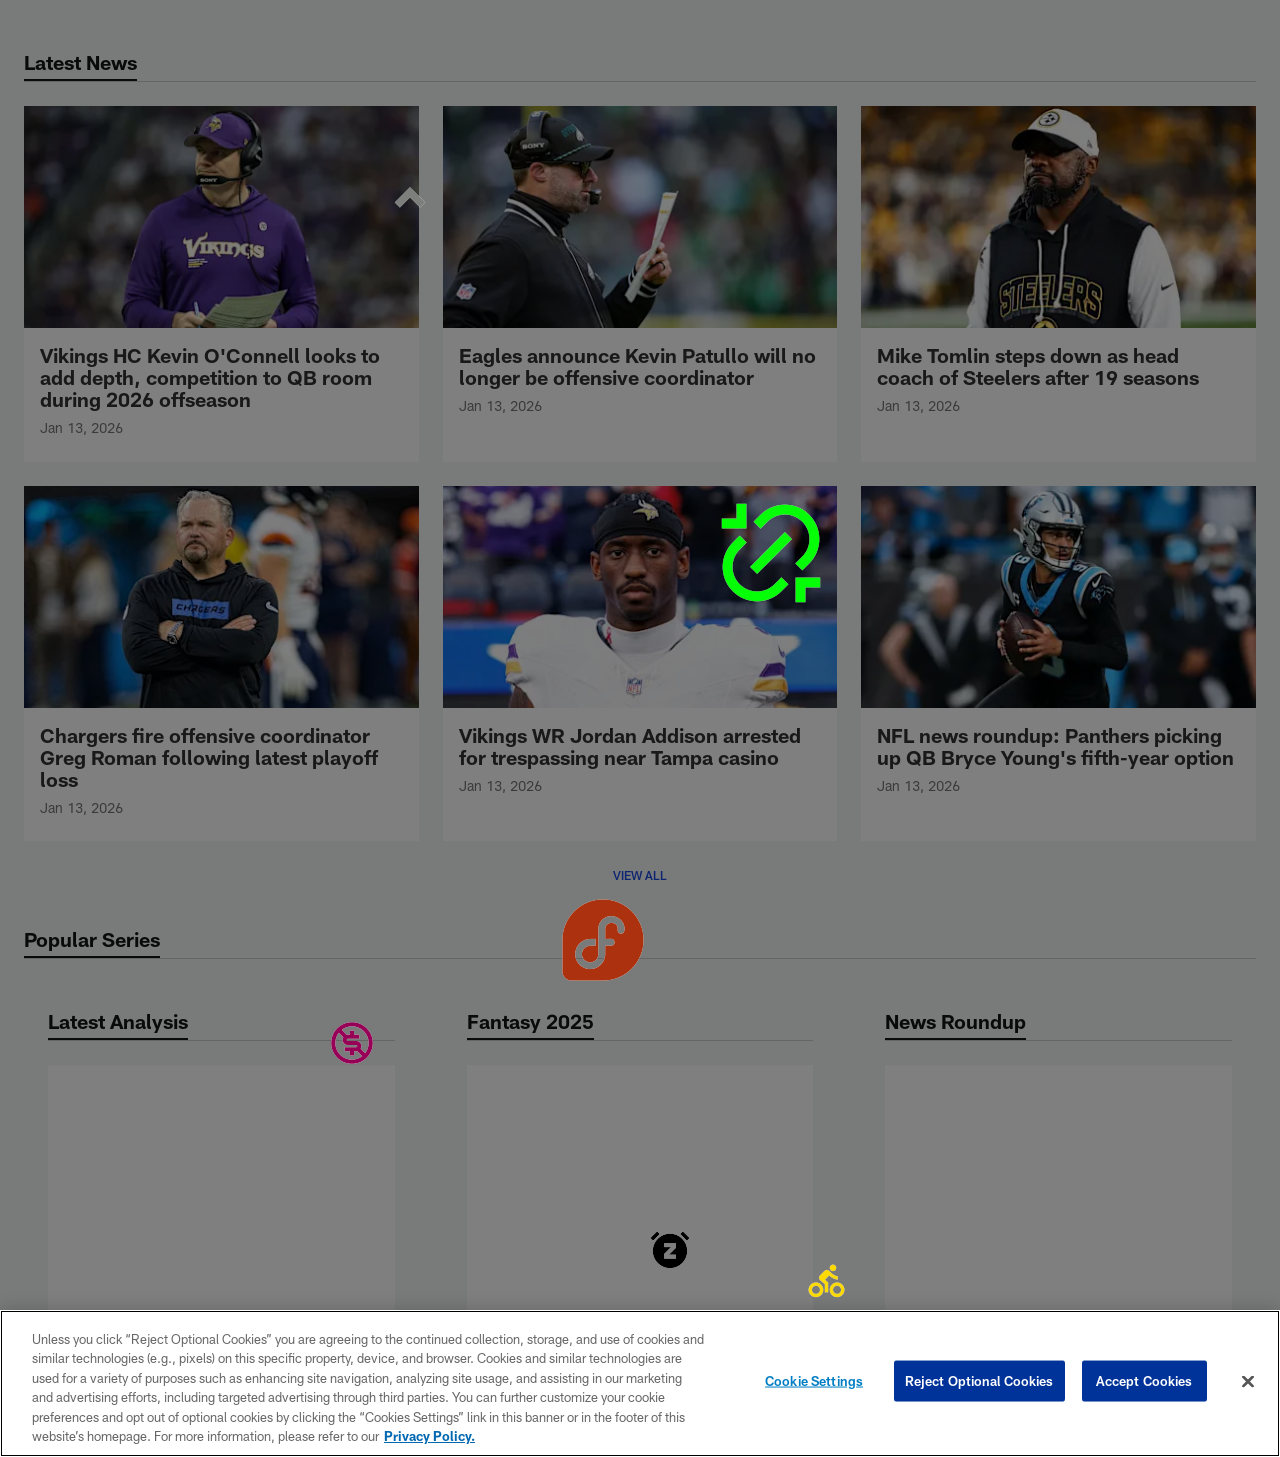  What do you see at coordinates (603, 940) in the screenshot?
I see `Fedora Linux logo` at bounding box center [603, 940].